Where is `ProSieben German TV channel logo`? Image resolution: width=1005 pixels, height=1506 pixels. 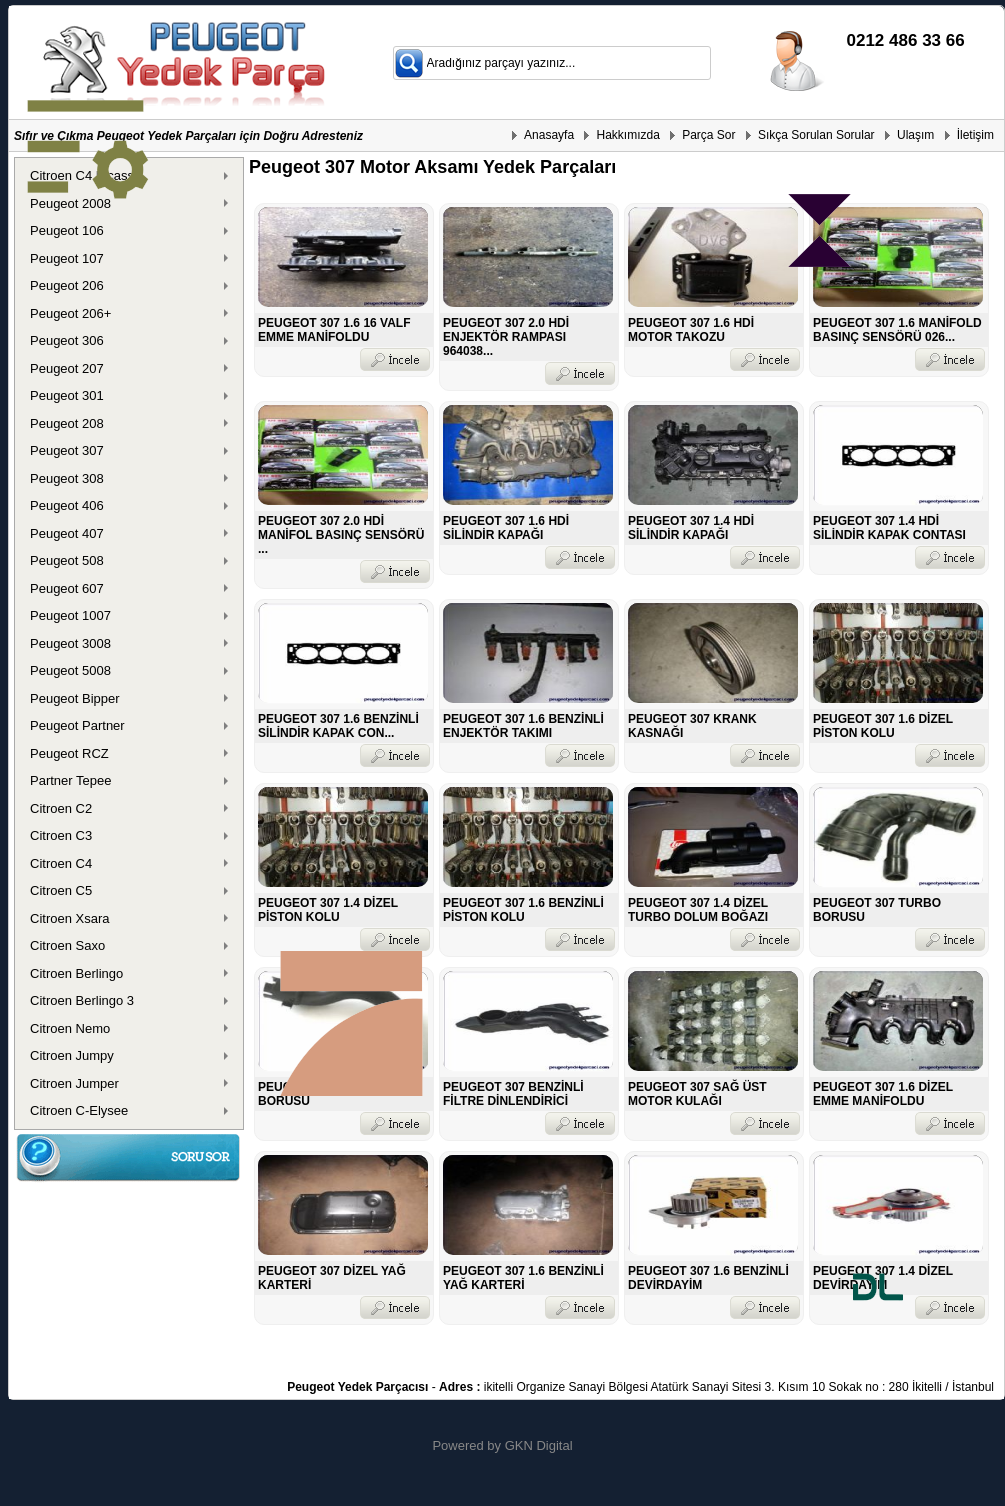 ProSieben German TV channel logo is located at coordinates (351, 1023).